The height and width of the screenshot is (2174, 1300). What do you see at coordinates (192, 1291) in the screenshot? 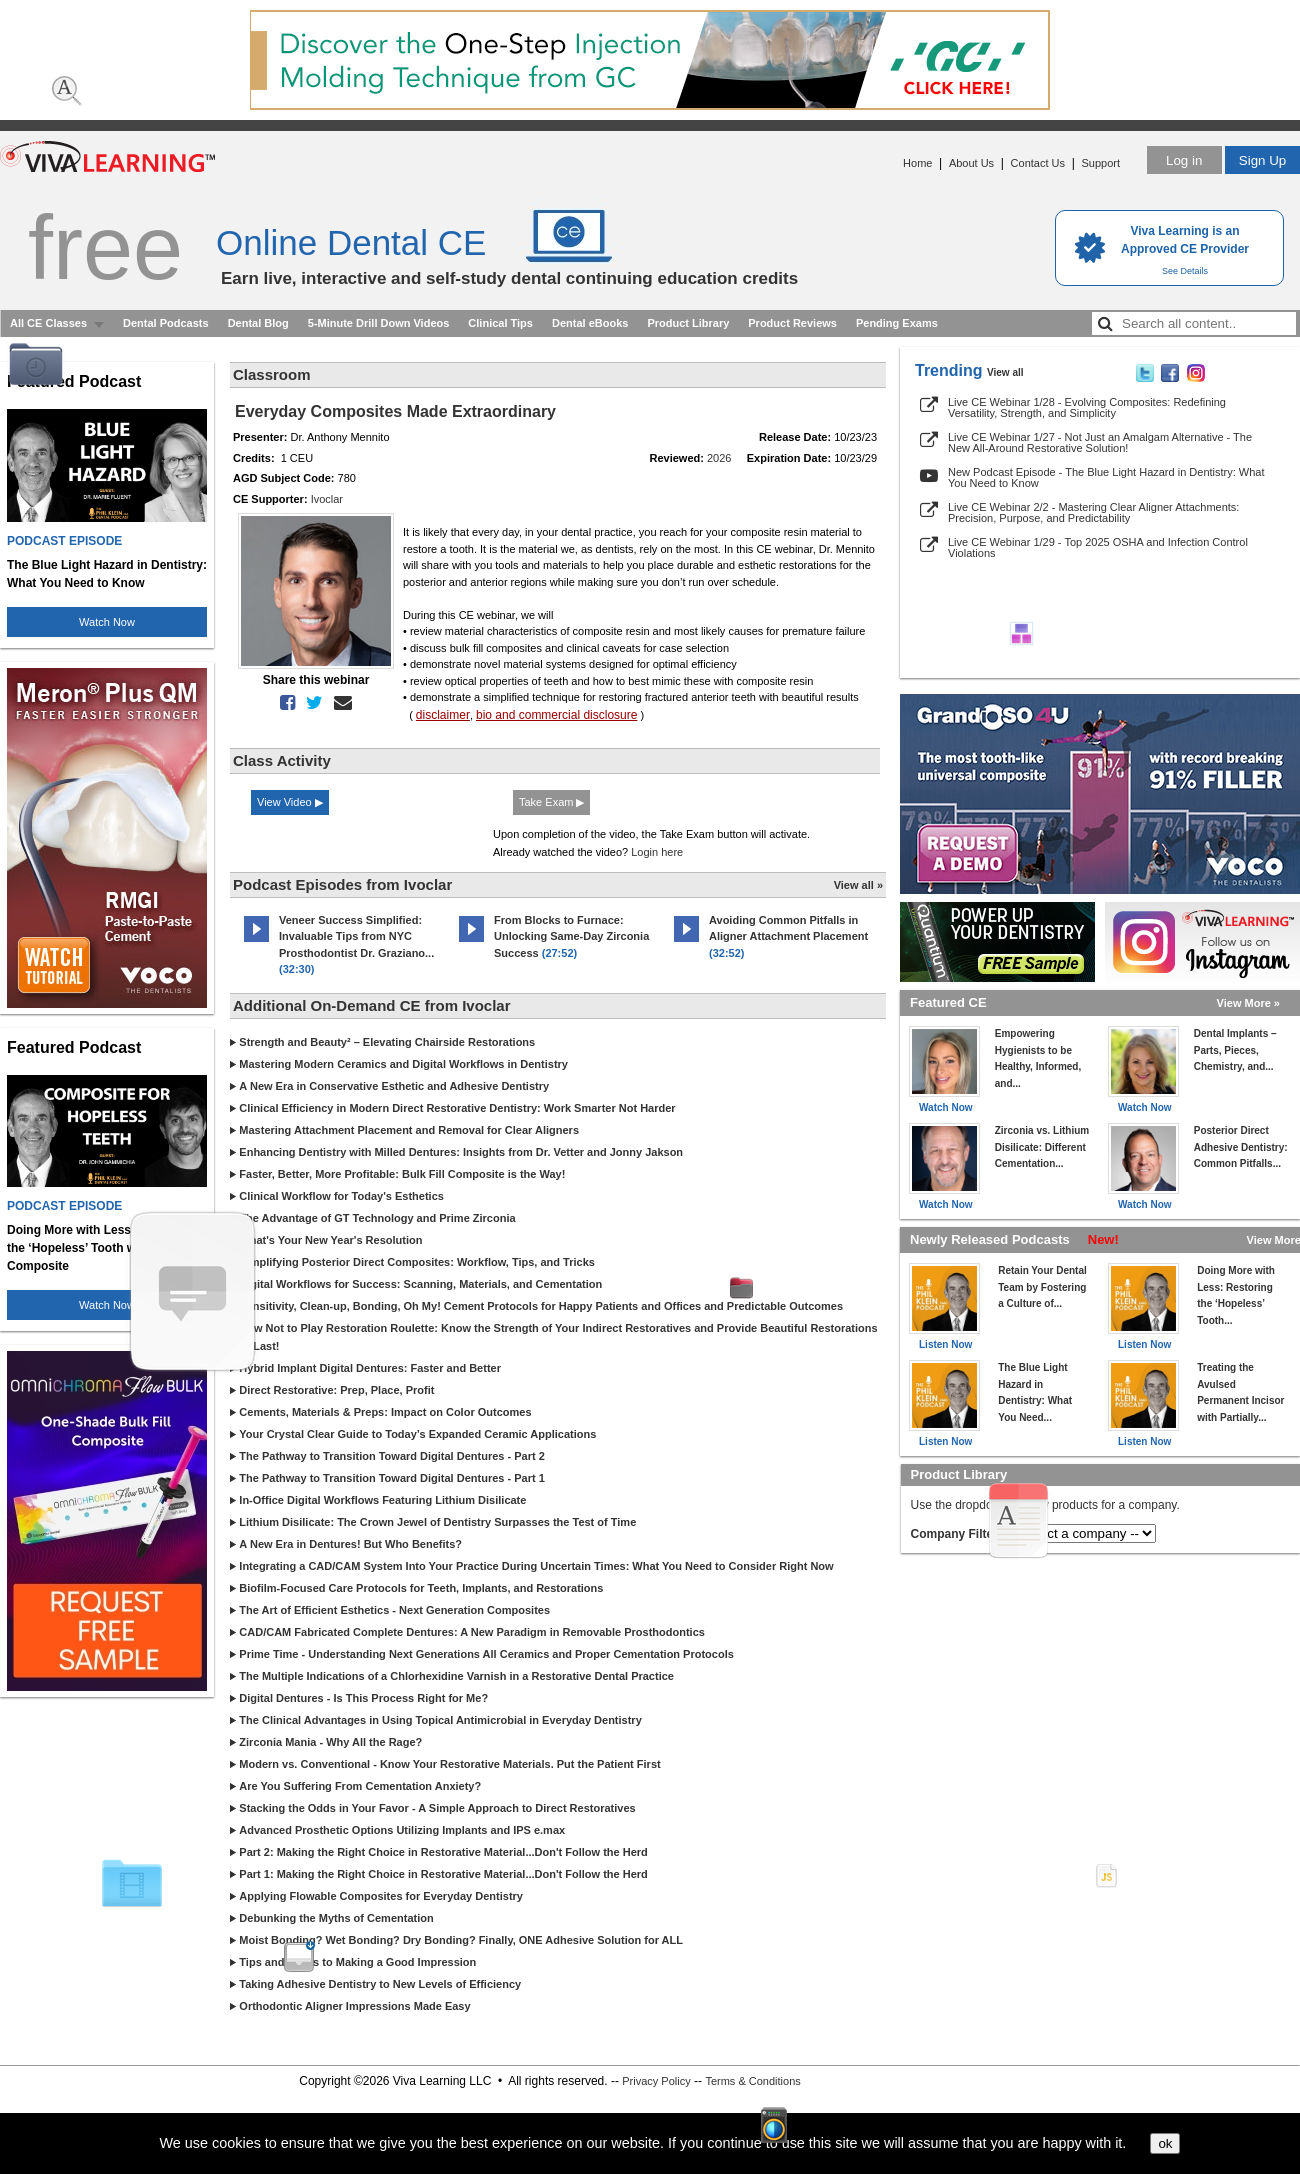
I see `a subrip subtitle file (.srt)` at bounding box center [192, 1291].